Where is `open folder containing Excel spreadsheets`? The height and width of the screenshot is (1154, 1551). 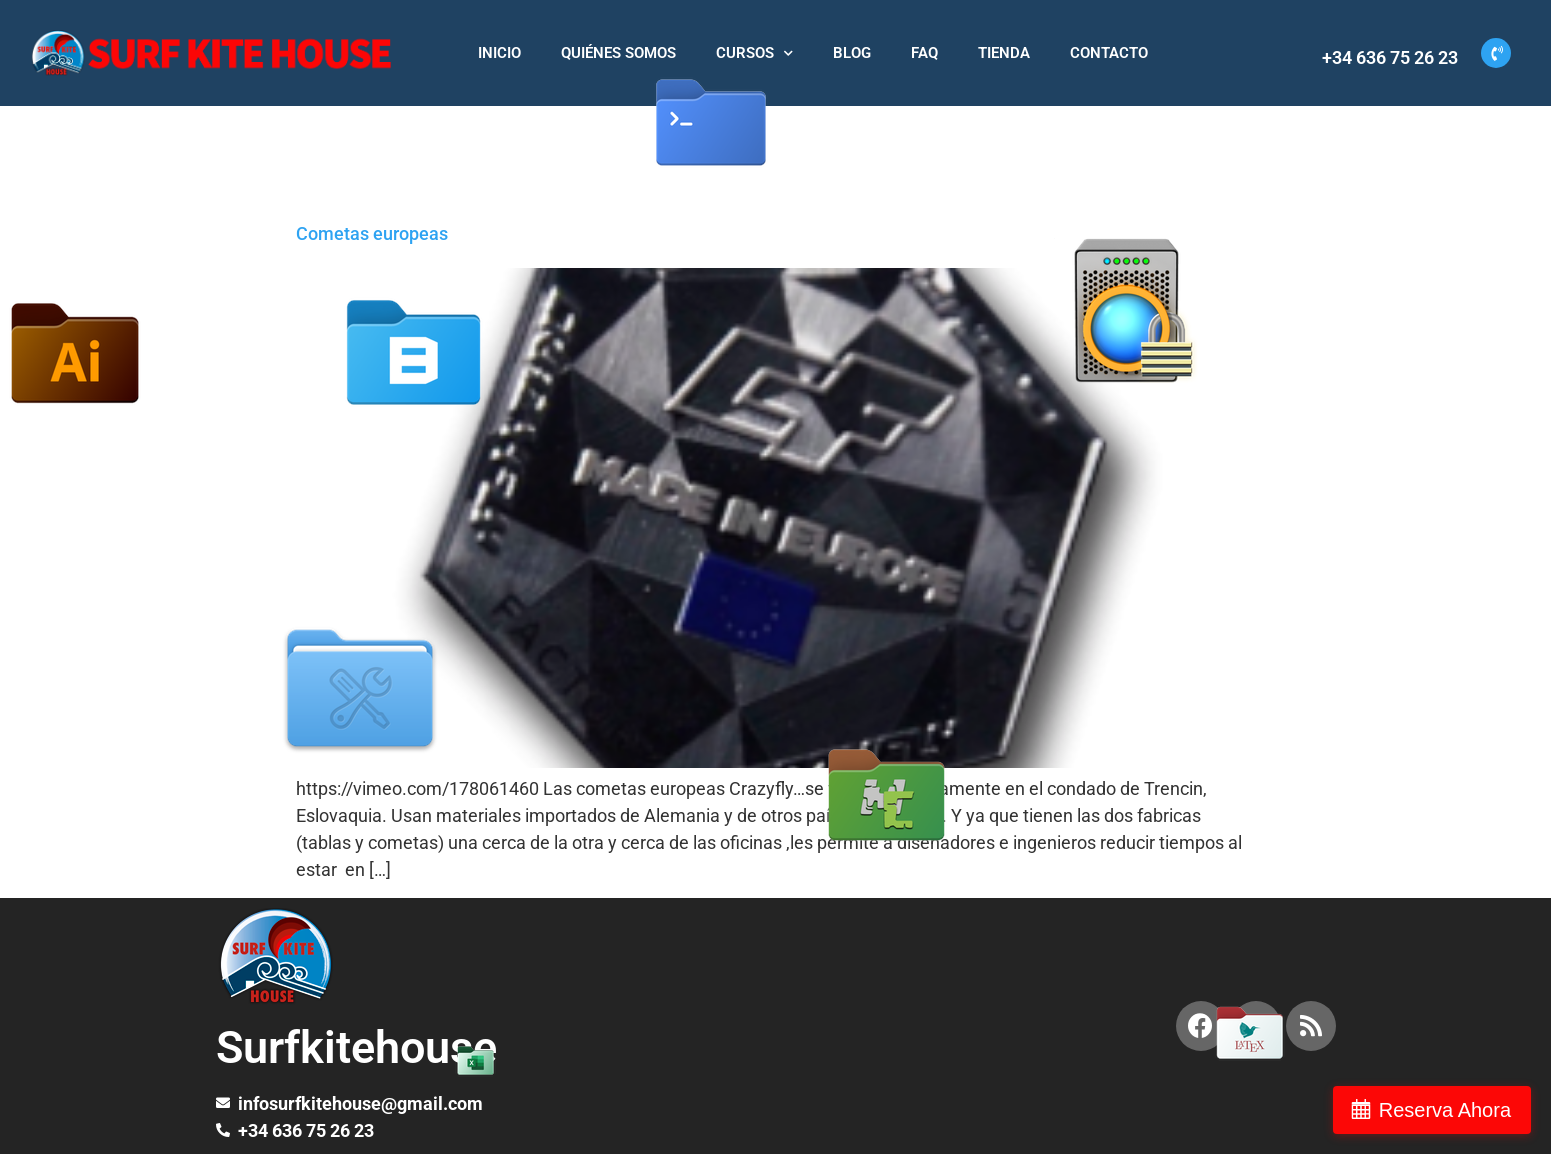
open folder containing Excel spreadsheets is located at coordinates (475, 1061).